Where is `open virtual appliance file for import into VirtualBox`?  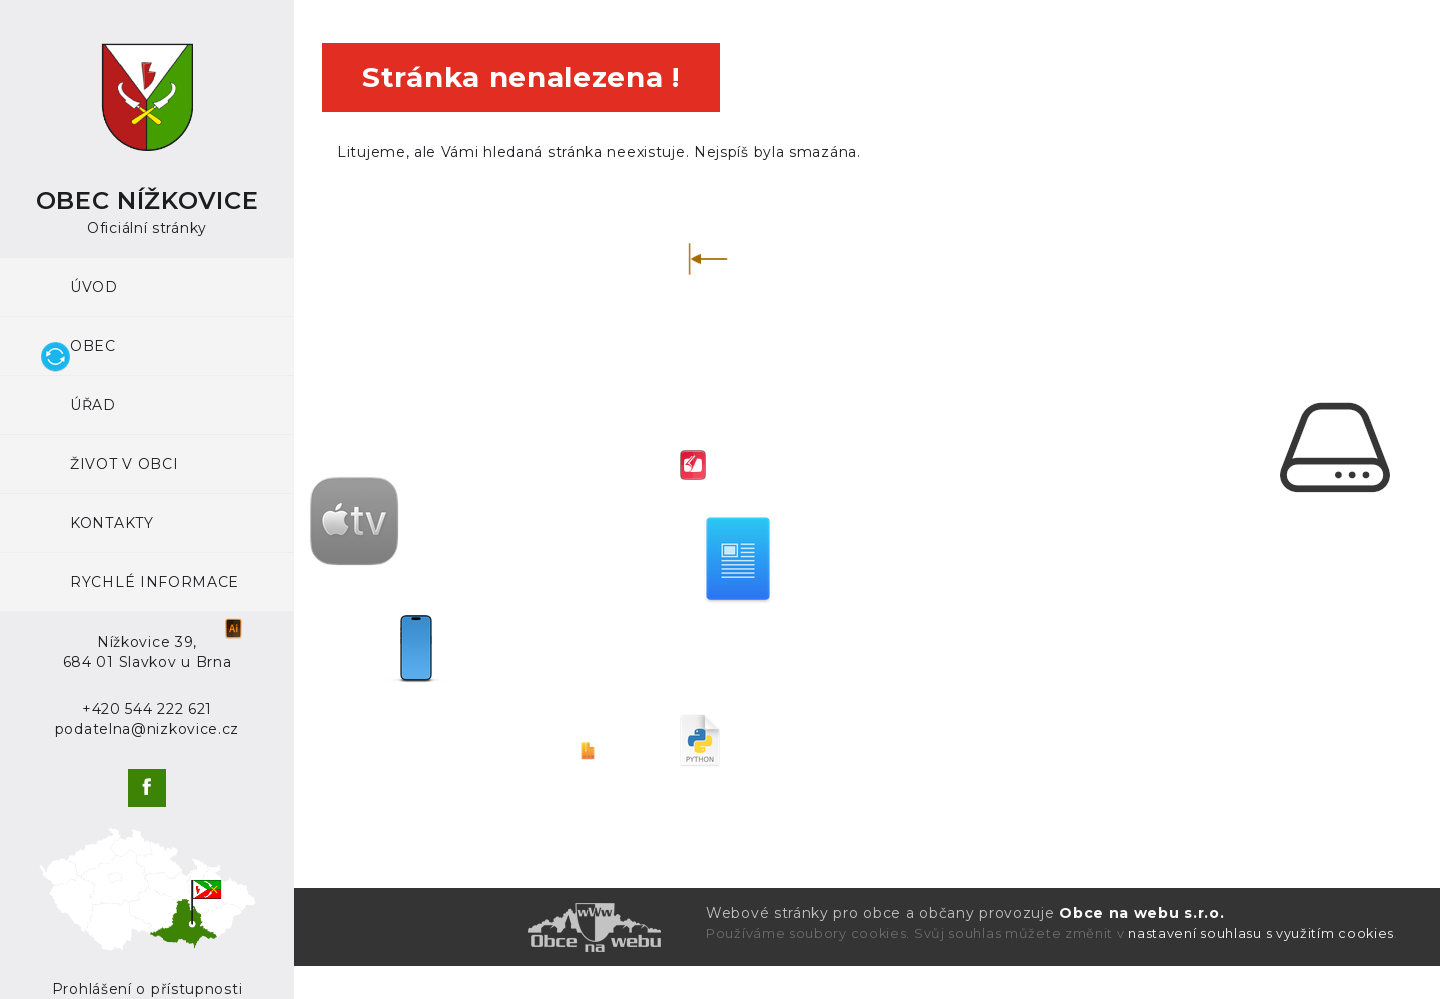
open virtual appliance file for import into VirtualBox is located at coordinates (588, 751).